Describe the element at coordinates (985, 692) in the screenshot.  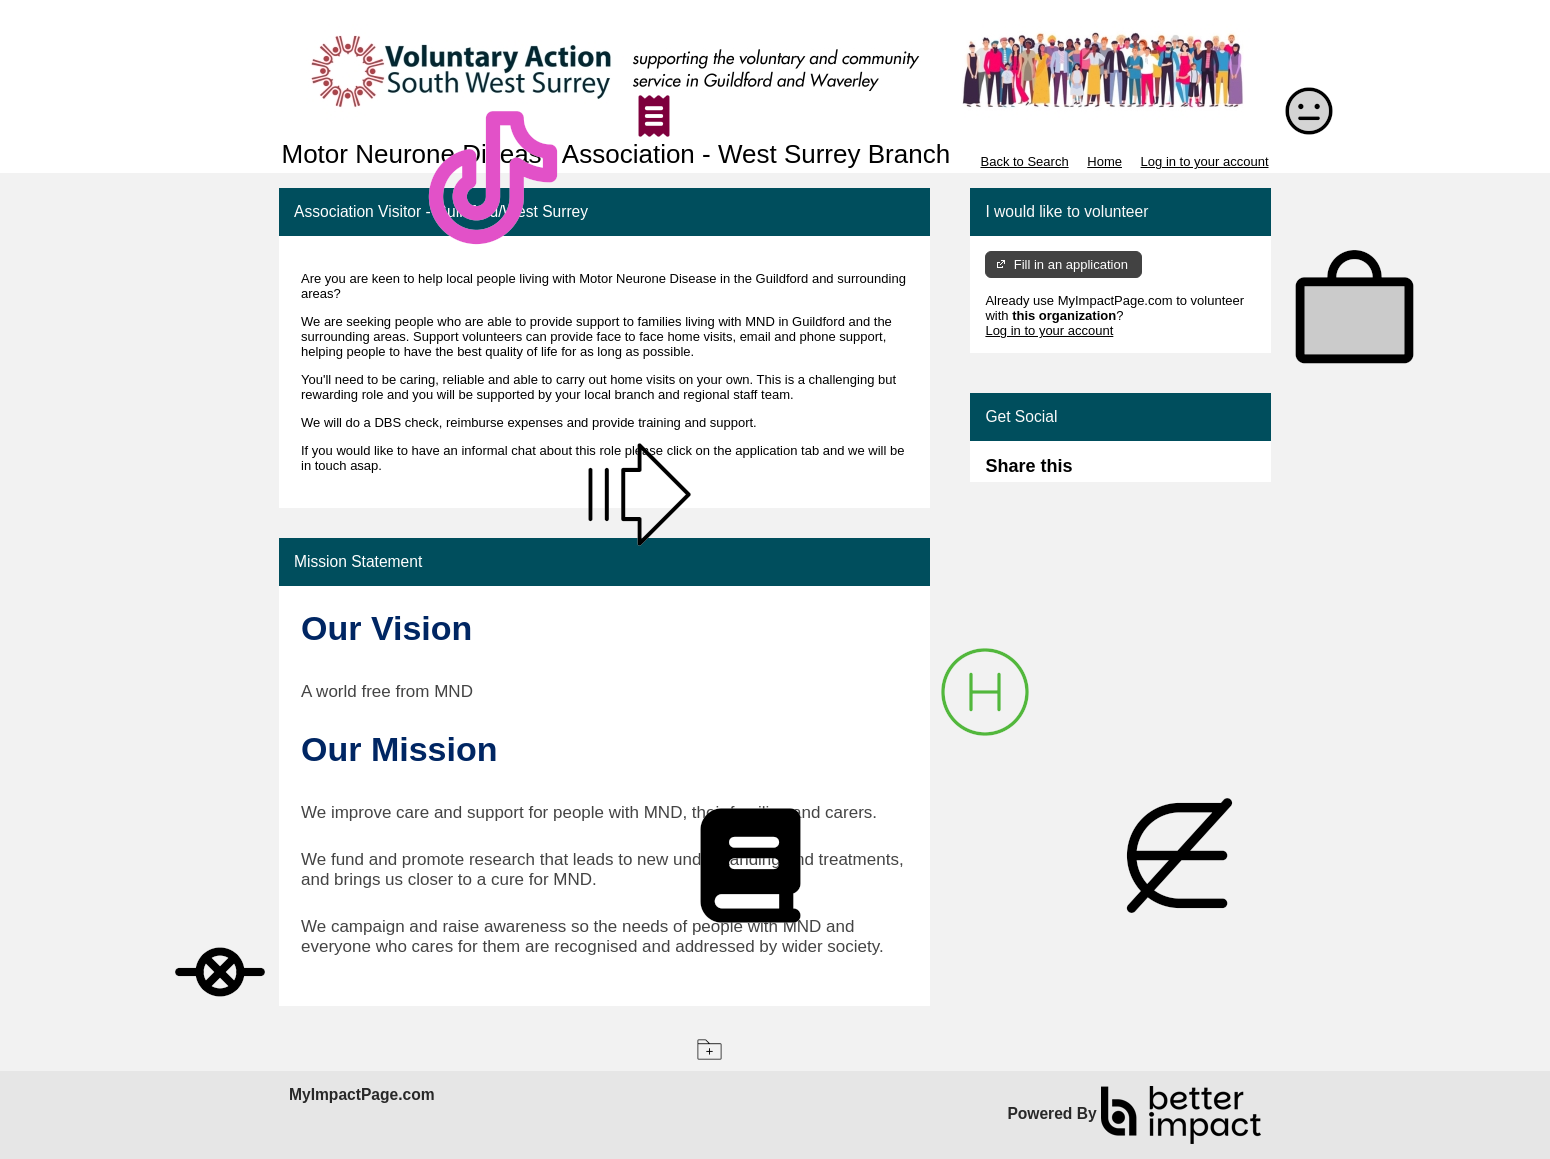
I see `navigate to items starting with the letter H` at that location.